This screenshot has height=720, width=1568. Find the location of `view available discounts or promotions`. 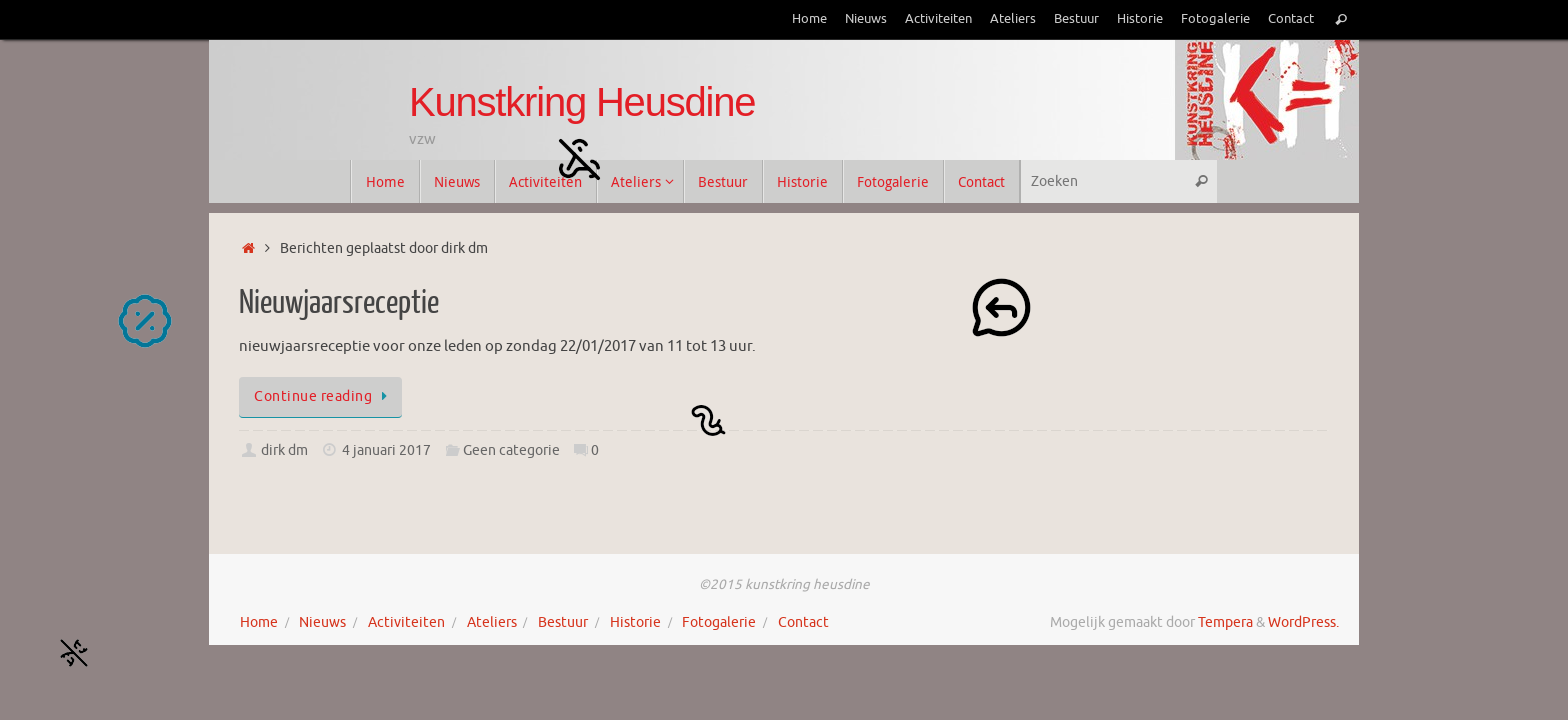

view available discounts or promotions is located at coordinates (145, 321).